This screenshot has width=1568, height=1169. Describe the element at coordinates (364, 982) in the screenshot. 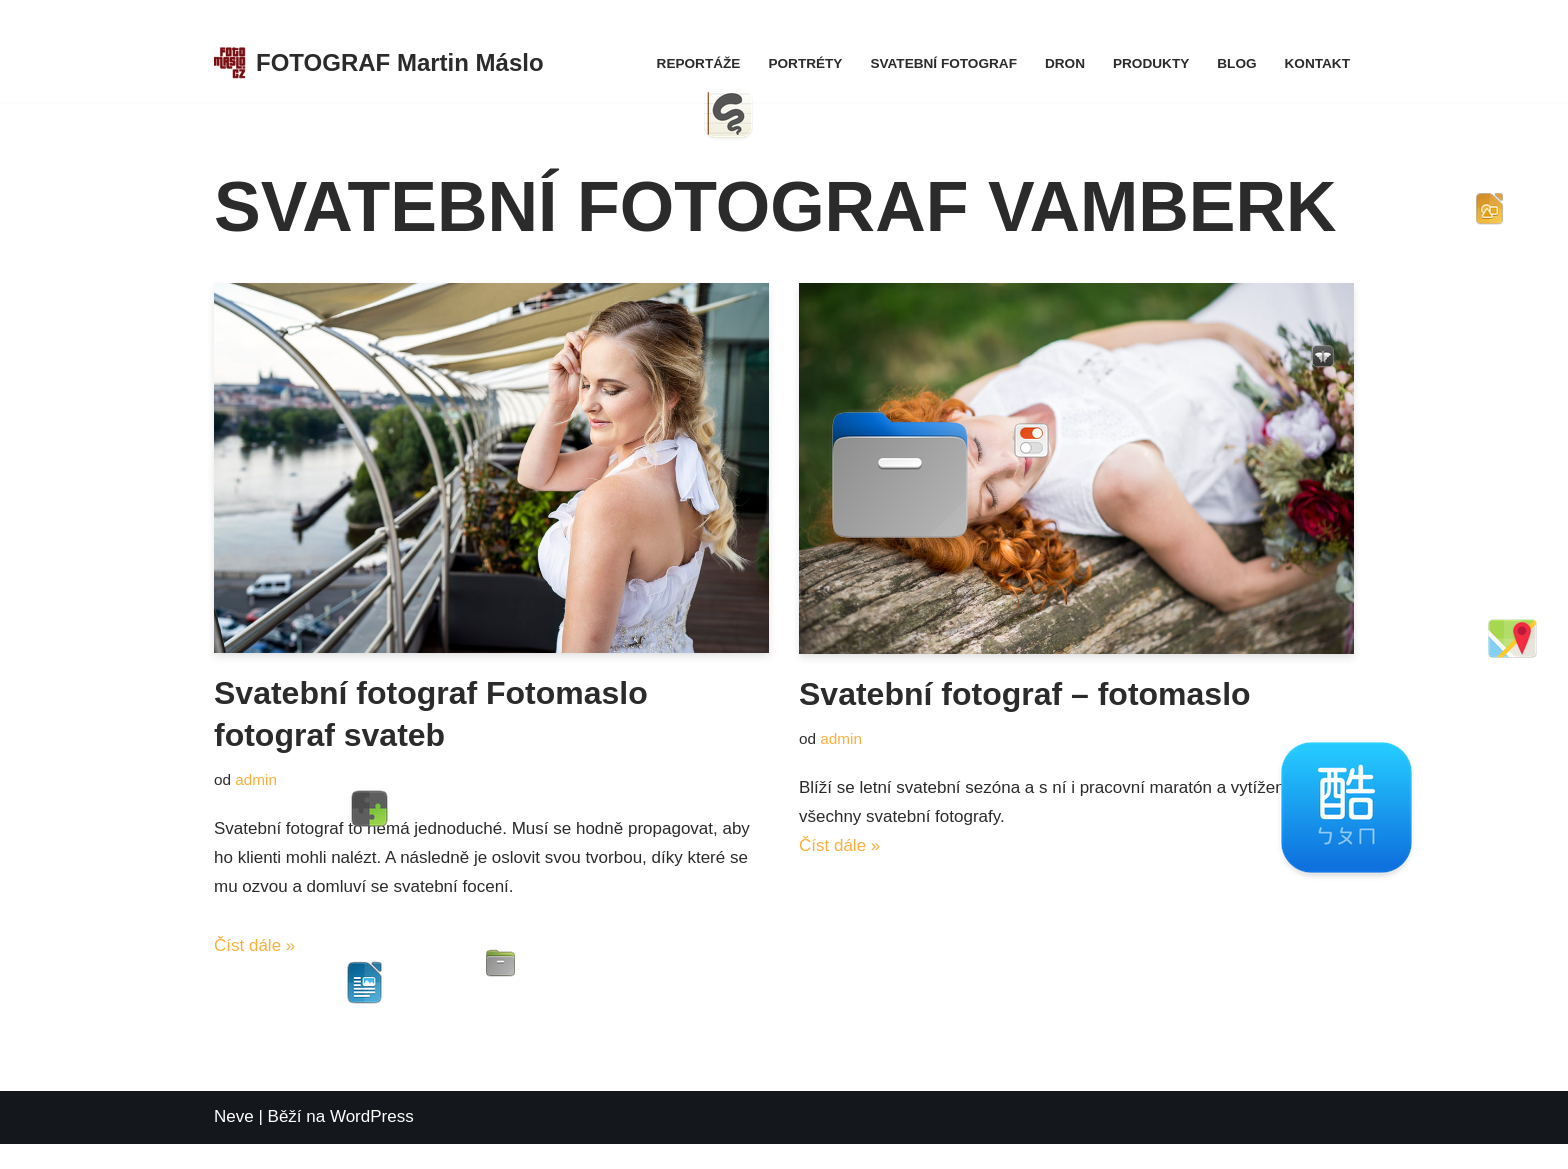

I see `open LibreOffice Writer application` at that location.